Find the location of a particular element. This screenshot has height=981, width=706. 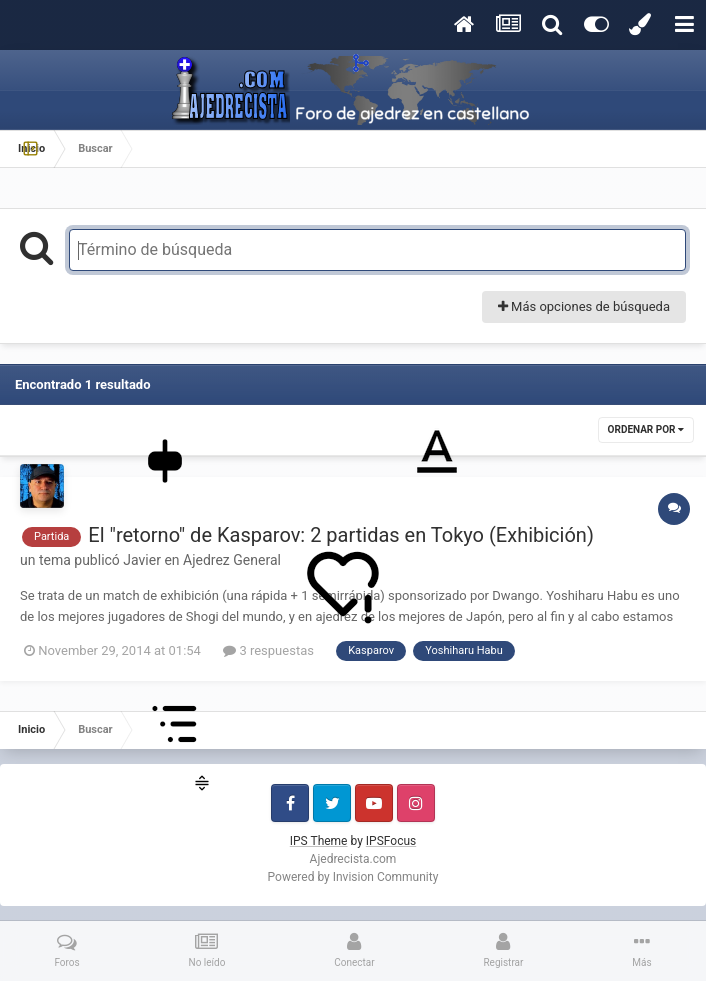

merge branches in version control is located at coordinates (361, 63).